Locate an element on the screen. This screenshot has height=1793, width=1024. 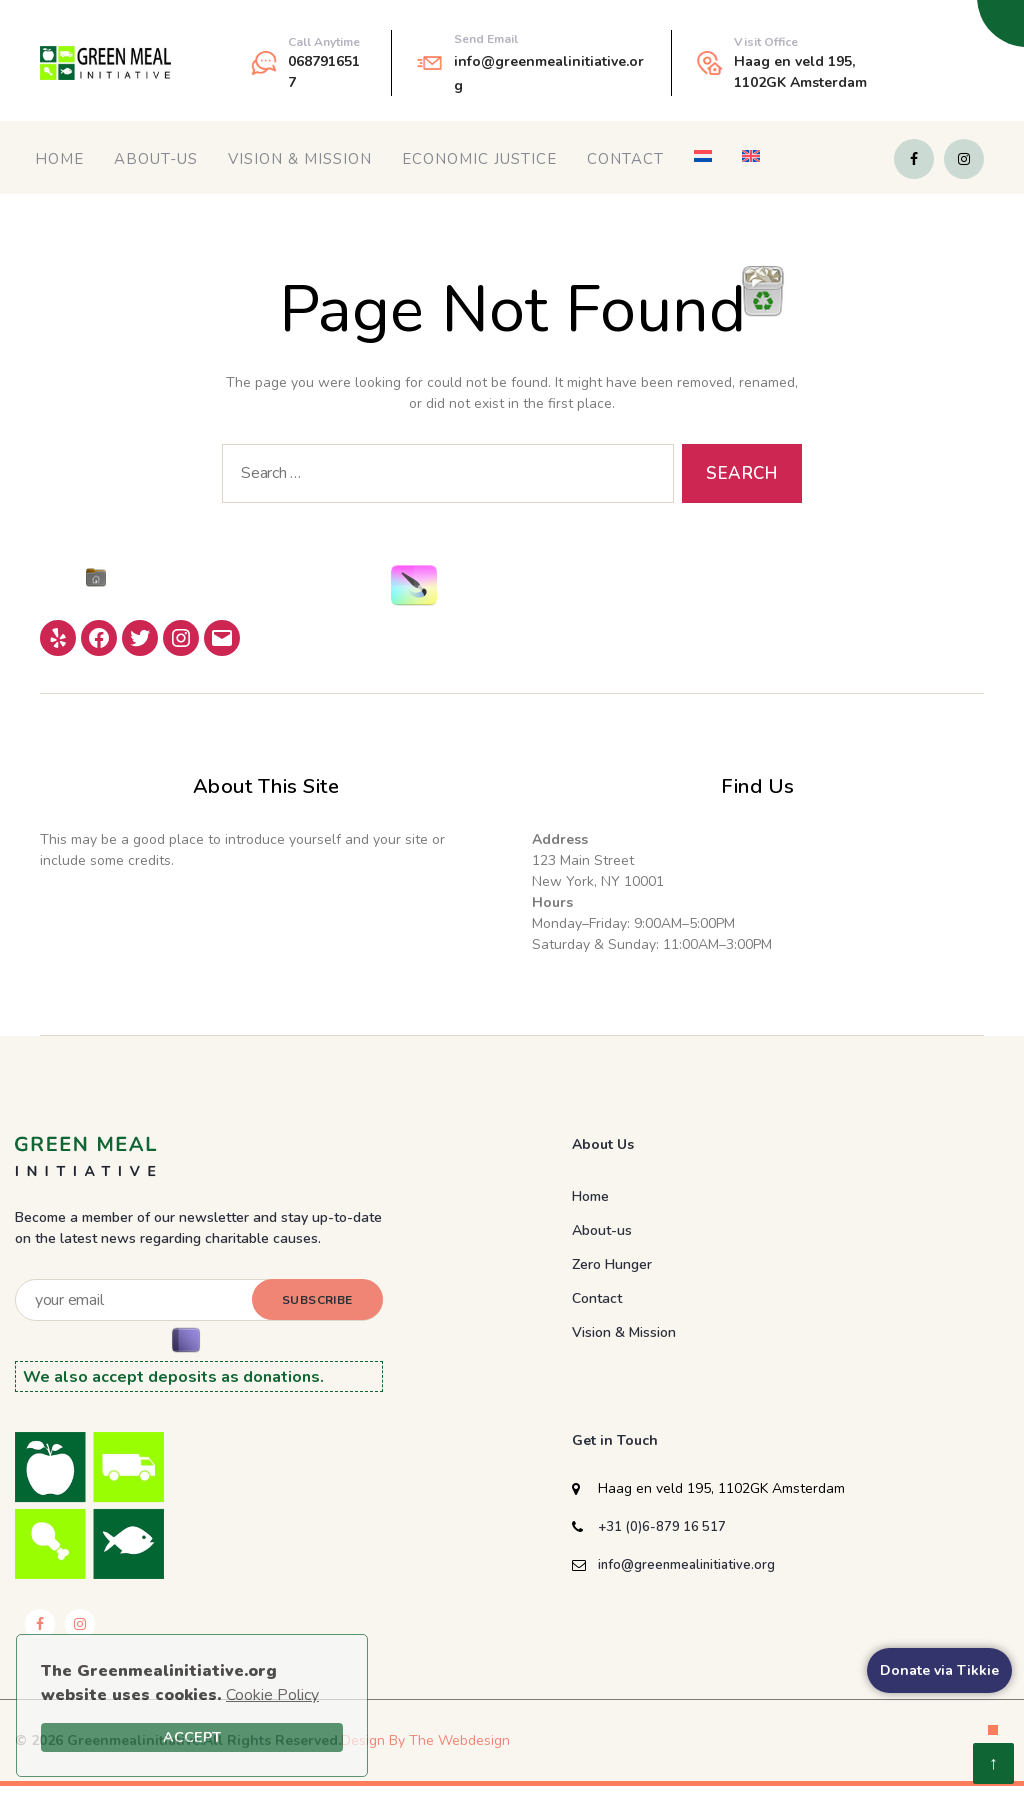
access your home folder is located at coordinates (96, 577).